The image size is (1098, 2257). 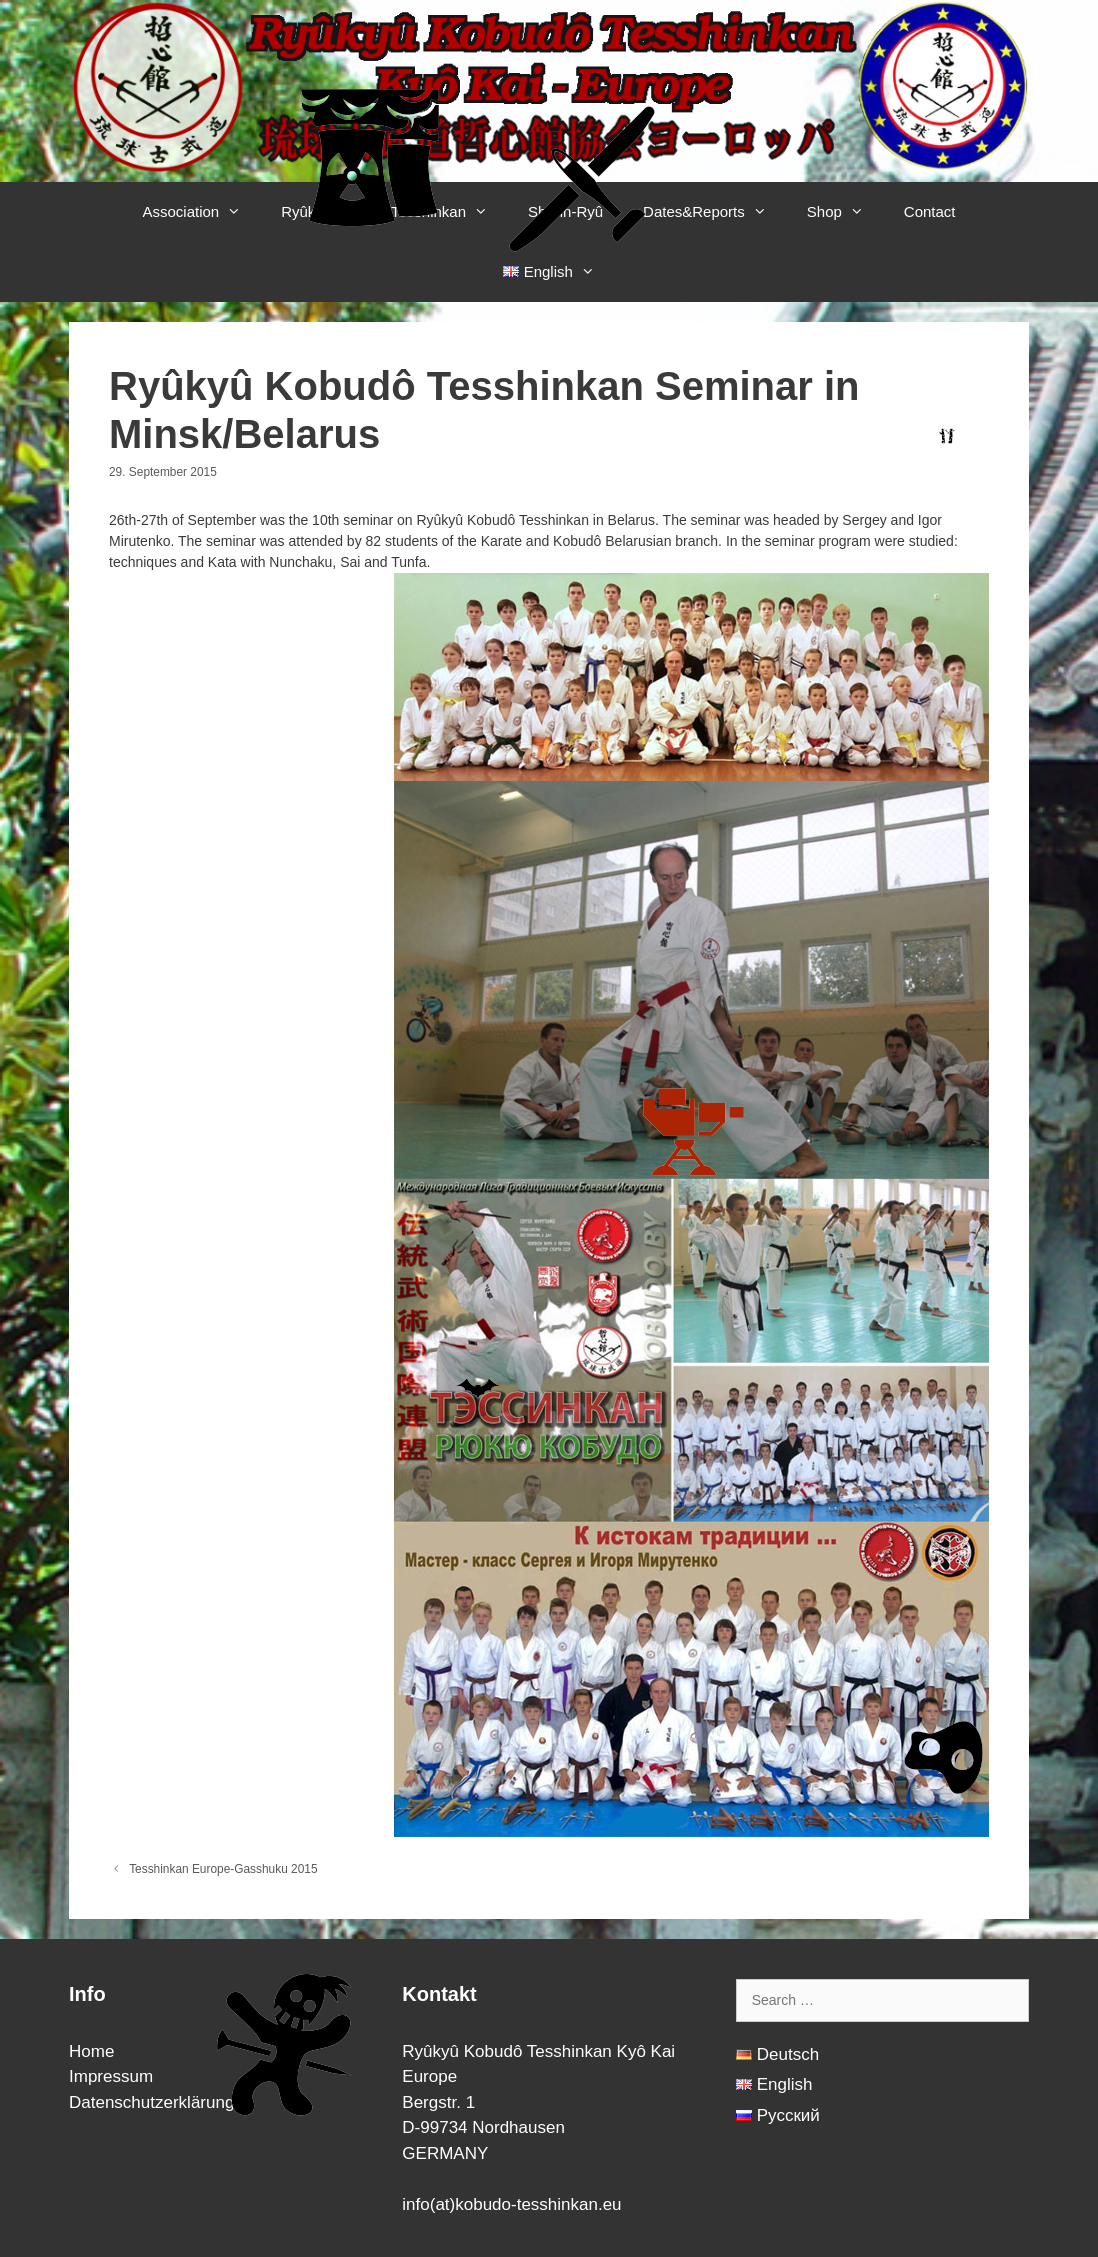 I want to click on cast a curse or hex on an opponent, so click(x=286, y=2044).